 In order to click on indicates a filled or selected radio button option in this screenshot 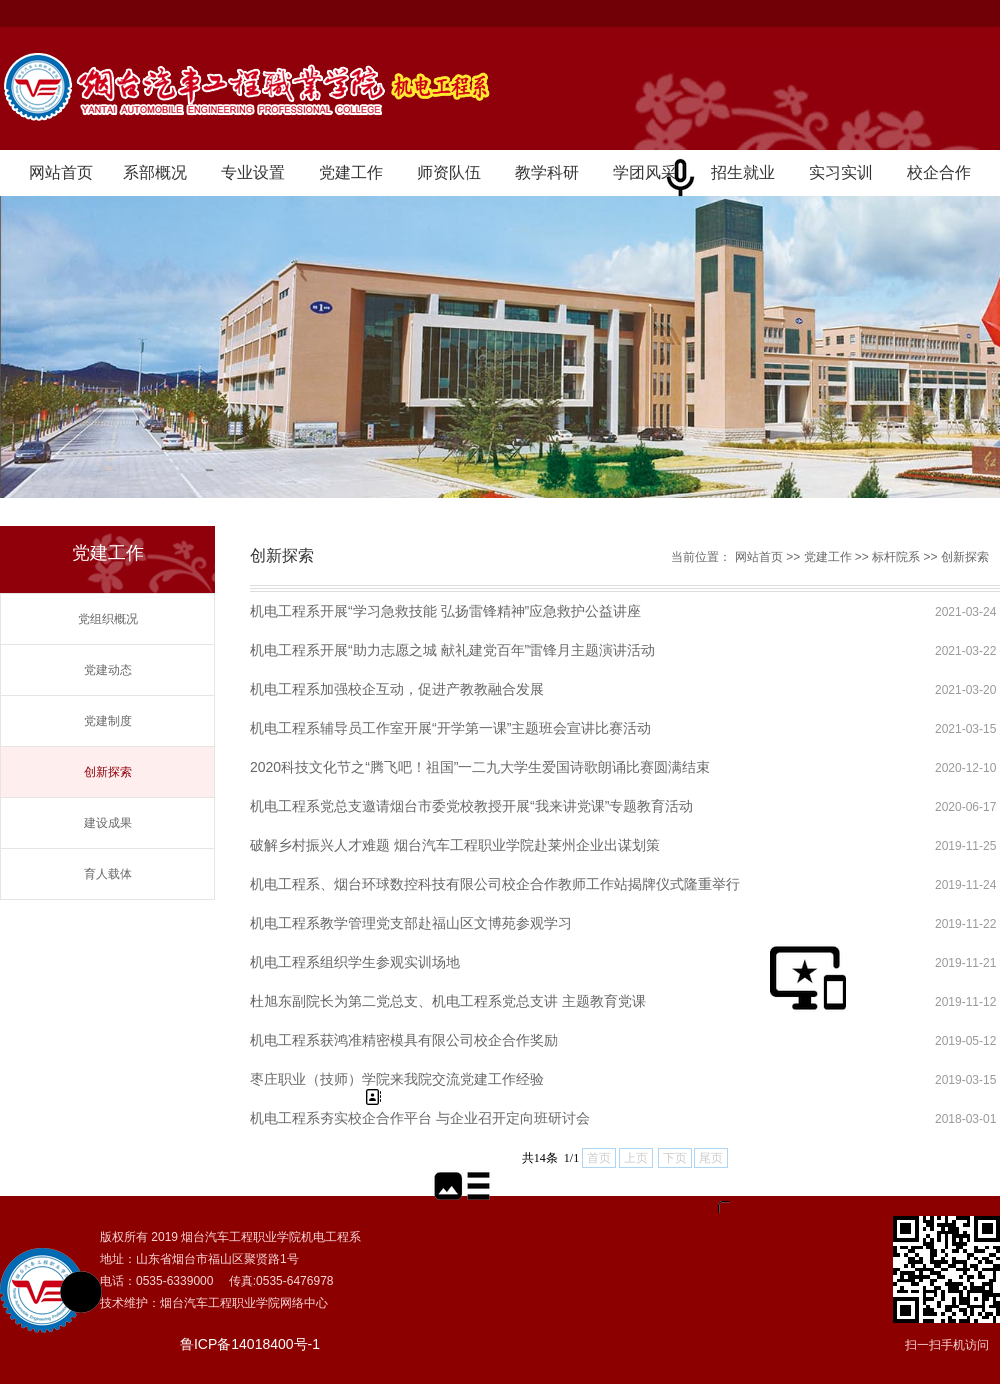, I will do `click(81, 1292)`.